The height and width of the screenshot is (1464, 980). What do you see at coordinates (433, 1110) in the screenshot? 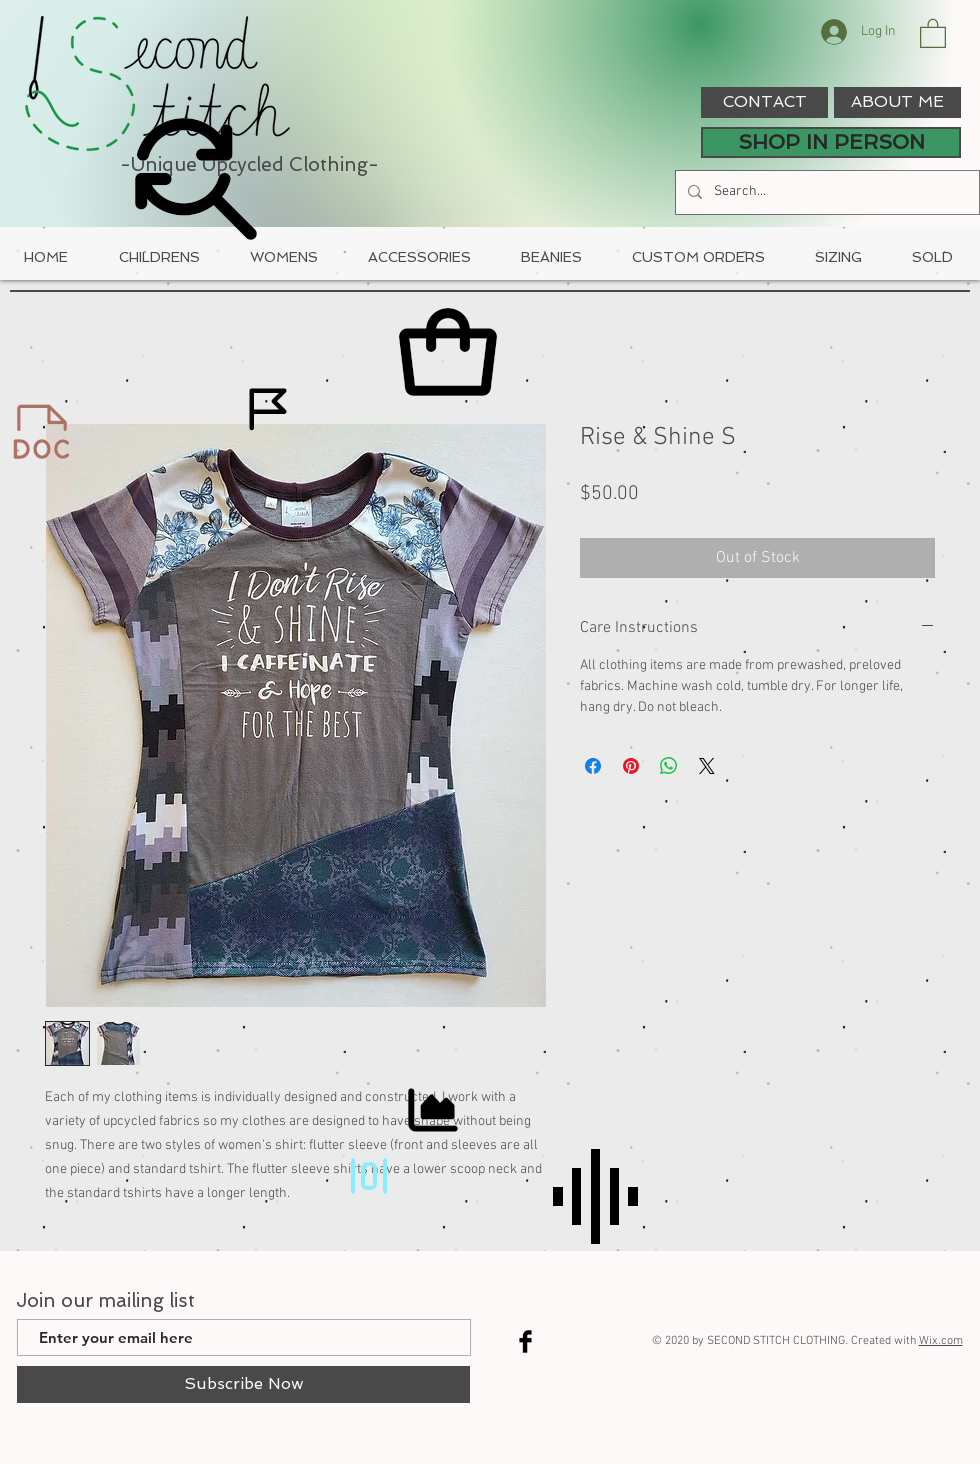
I see `view area chart analytics` at bounding box center [433, 1110].